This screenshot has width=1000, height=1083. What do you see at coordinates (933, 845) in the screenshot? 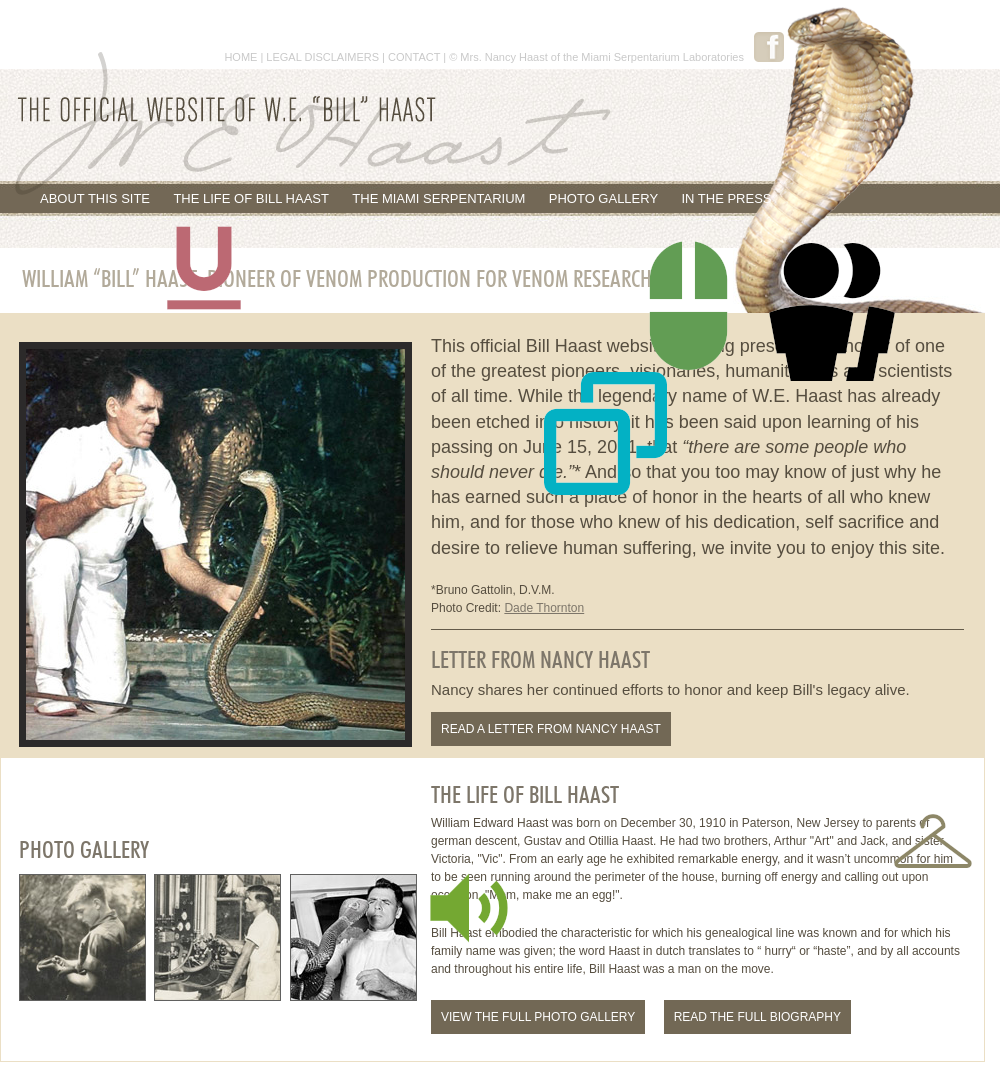
I see `access wardrobe or clothing options` at bounding box center [933, 845].